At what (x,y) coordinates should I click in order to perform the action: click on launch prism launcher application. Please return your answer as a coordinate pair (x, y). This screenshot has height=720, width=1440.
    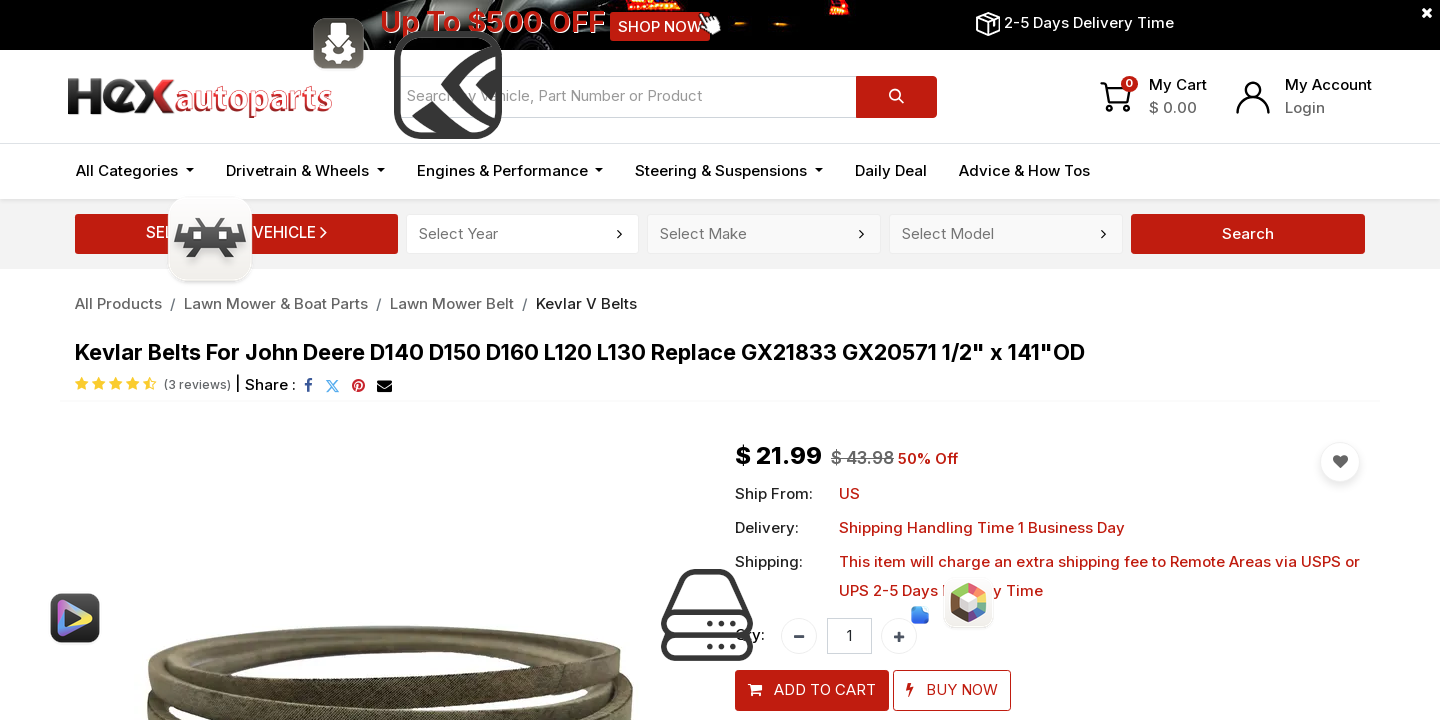
    Looking at the image, I should click on (968, 602).